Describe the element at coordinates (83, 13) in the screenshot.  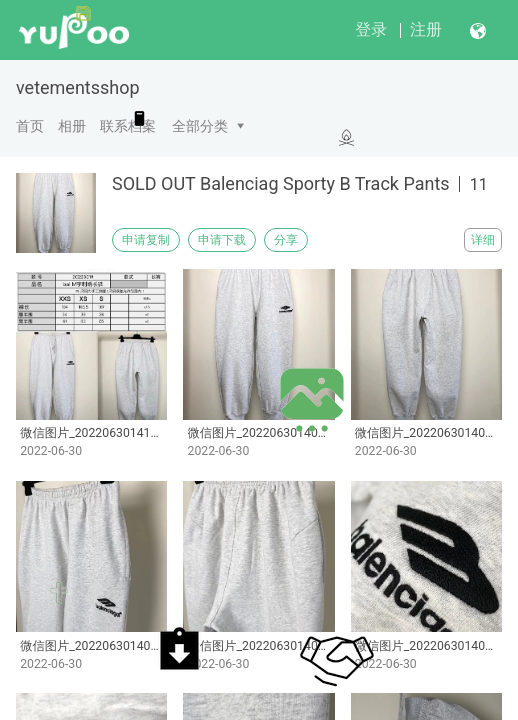
I see `save current file or document` at that location.